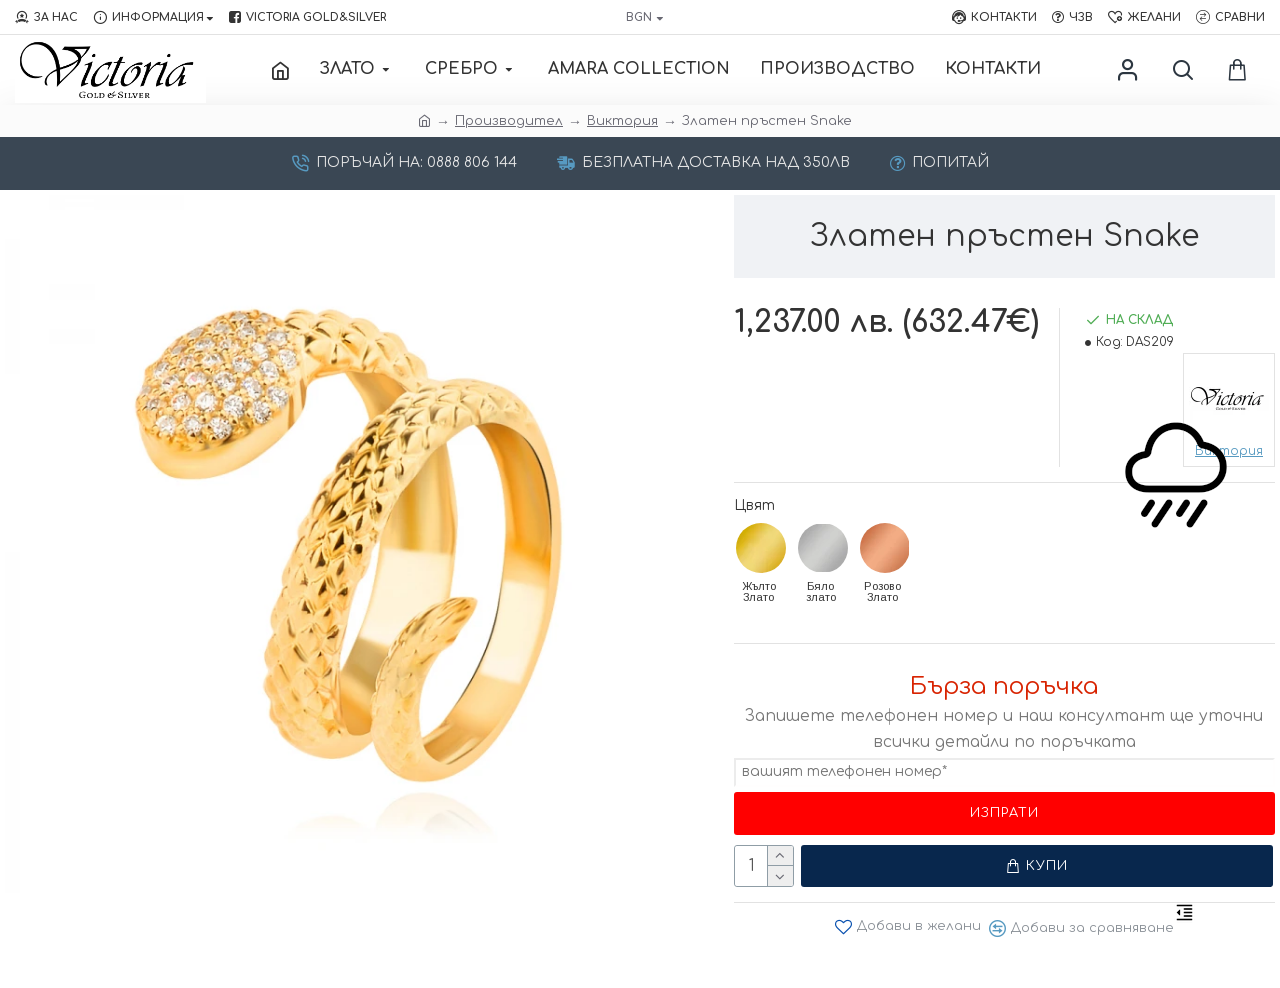 Image resolution: width=1280 pixels, height=988 pixels. What do you see at coordinates (1184, 912) in the screenshot?
I see `decrease text indentation` at bounding box center [1184, 912].